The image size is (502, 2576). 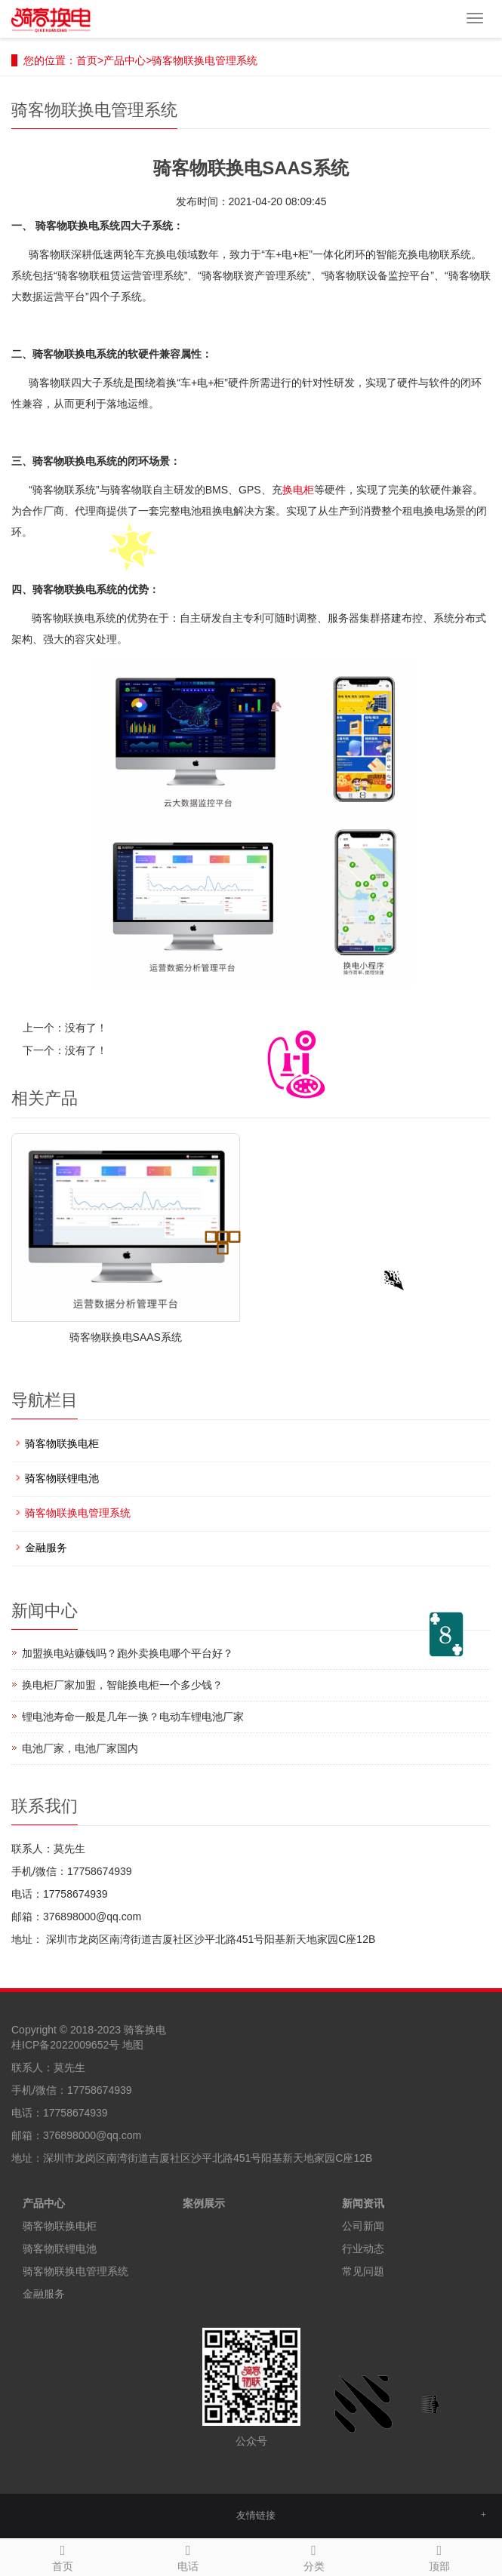 I want to click on select ice spear ability or spell, so click(x=394, y=1280).